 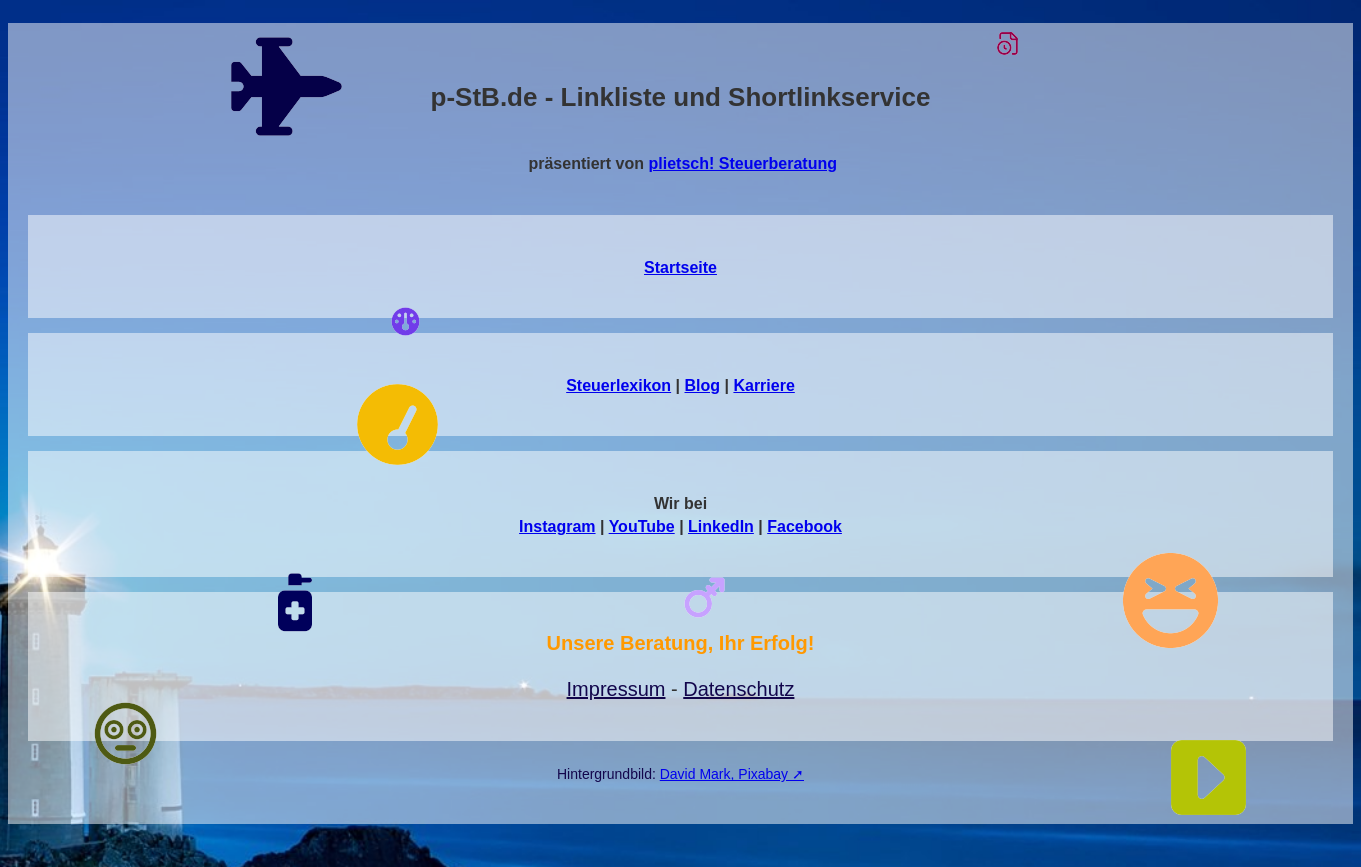 I want to click on play media or start video, so click(x=1208, y=777).